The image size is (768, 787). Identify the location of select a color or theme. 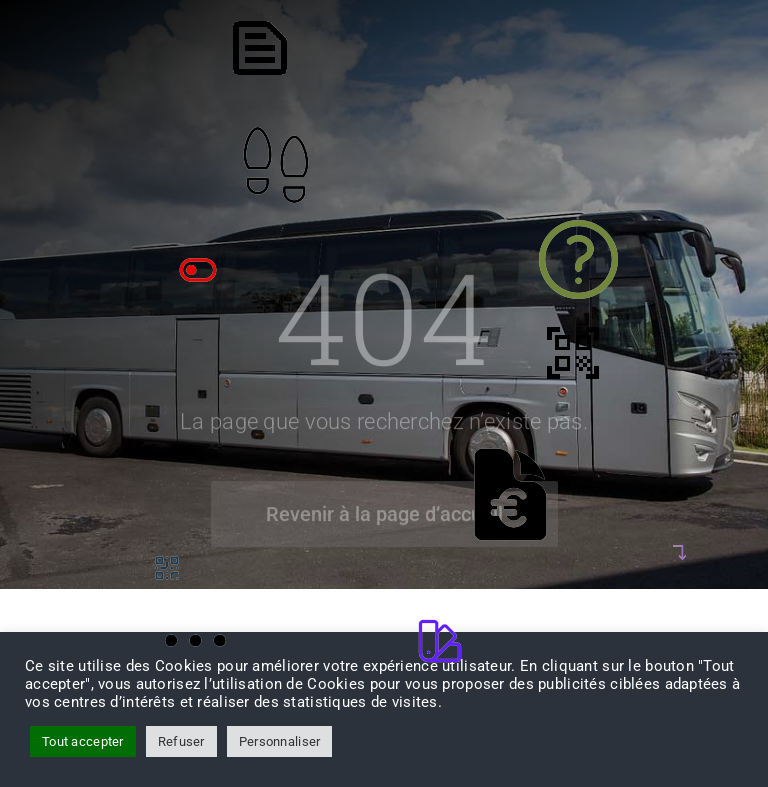
(440, 641).